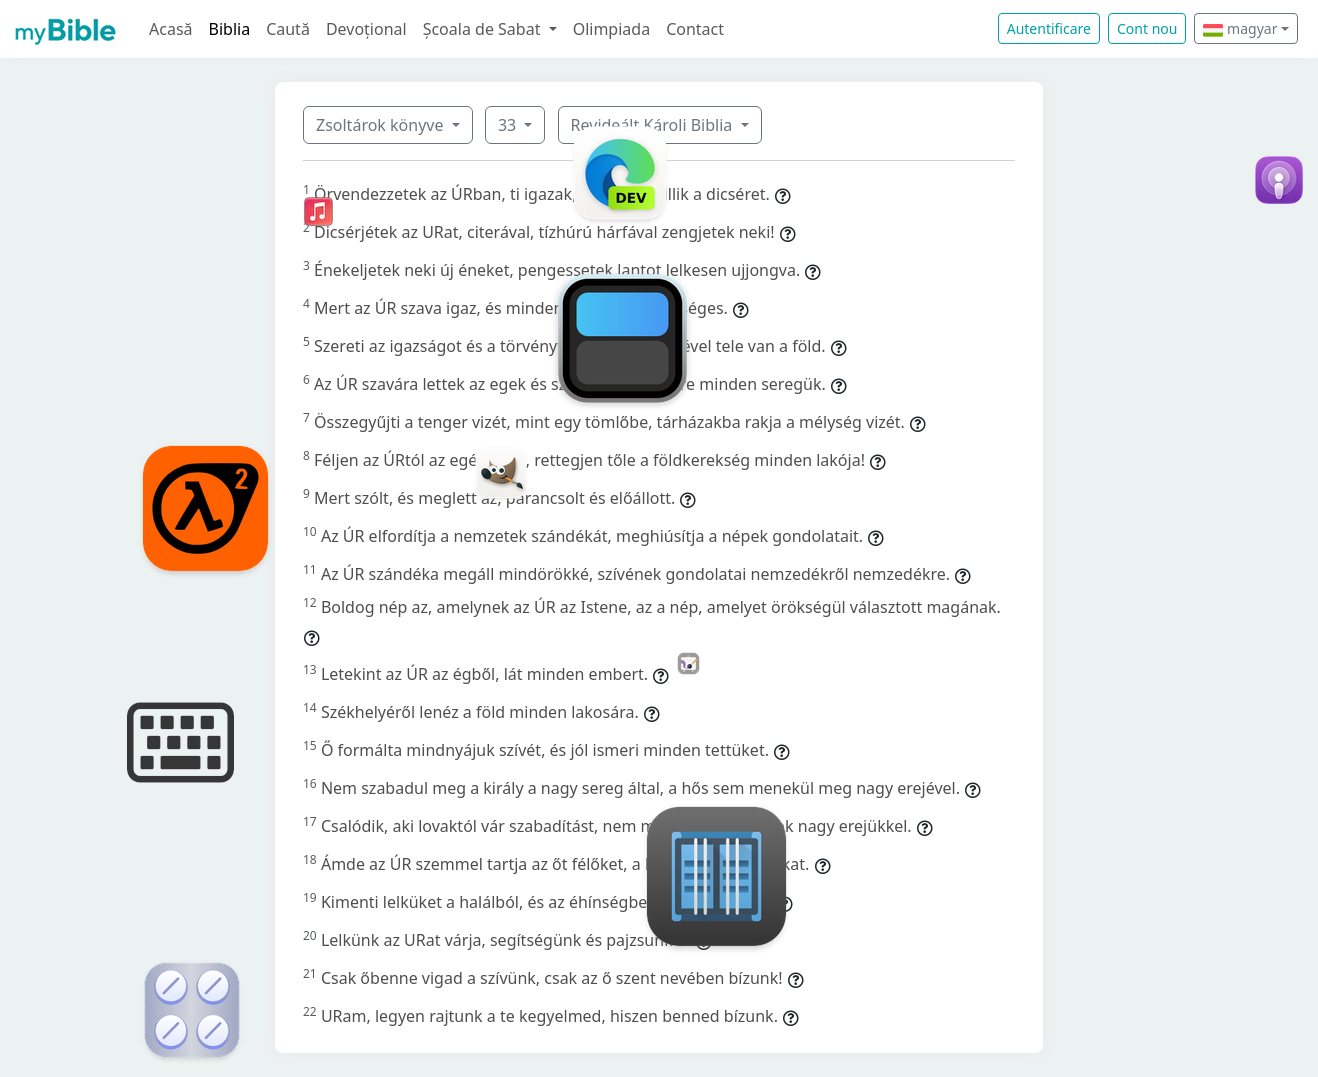 This screenshot has width=1318, height=1077. Describe the element at coordinates (192, 1010) in the screenshot. I see `open Dosage medication tracking app` at that location.